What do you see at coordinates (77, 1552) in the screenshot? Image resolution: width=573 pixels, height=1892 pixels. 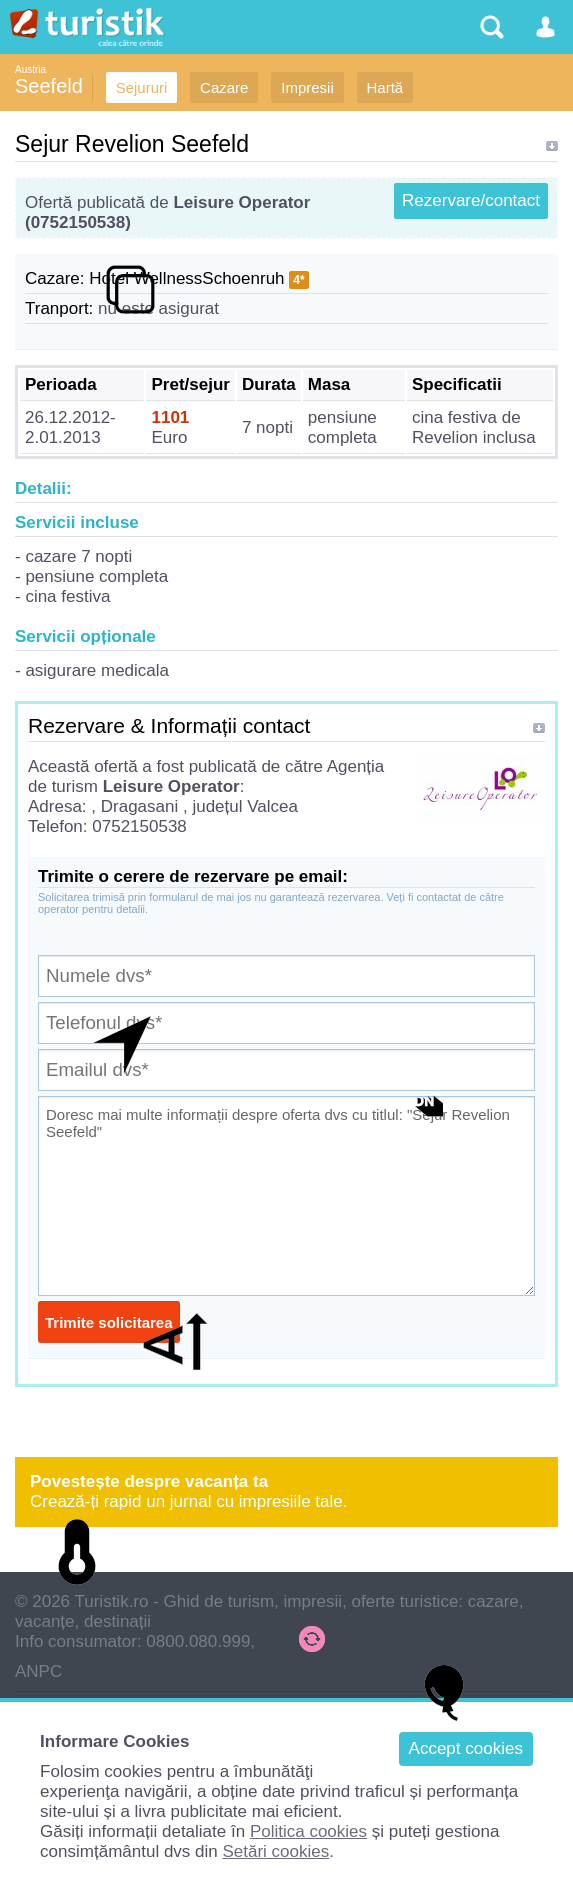 I see `indicates moderate or medium temperature` at bounding box center [77, 1552].